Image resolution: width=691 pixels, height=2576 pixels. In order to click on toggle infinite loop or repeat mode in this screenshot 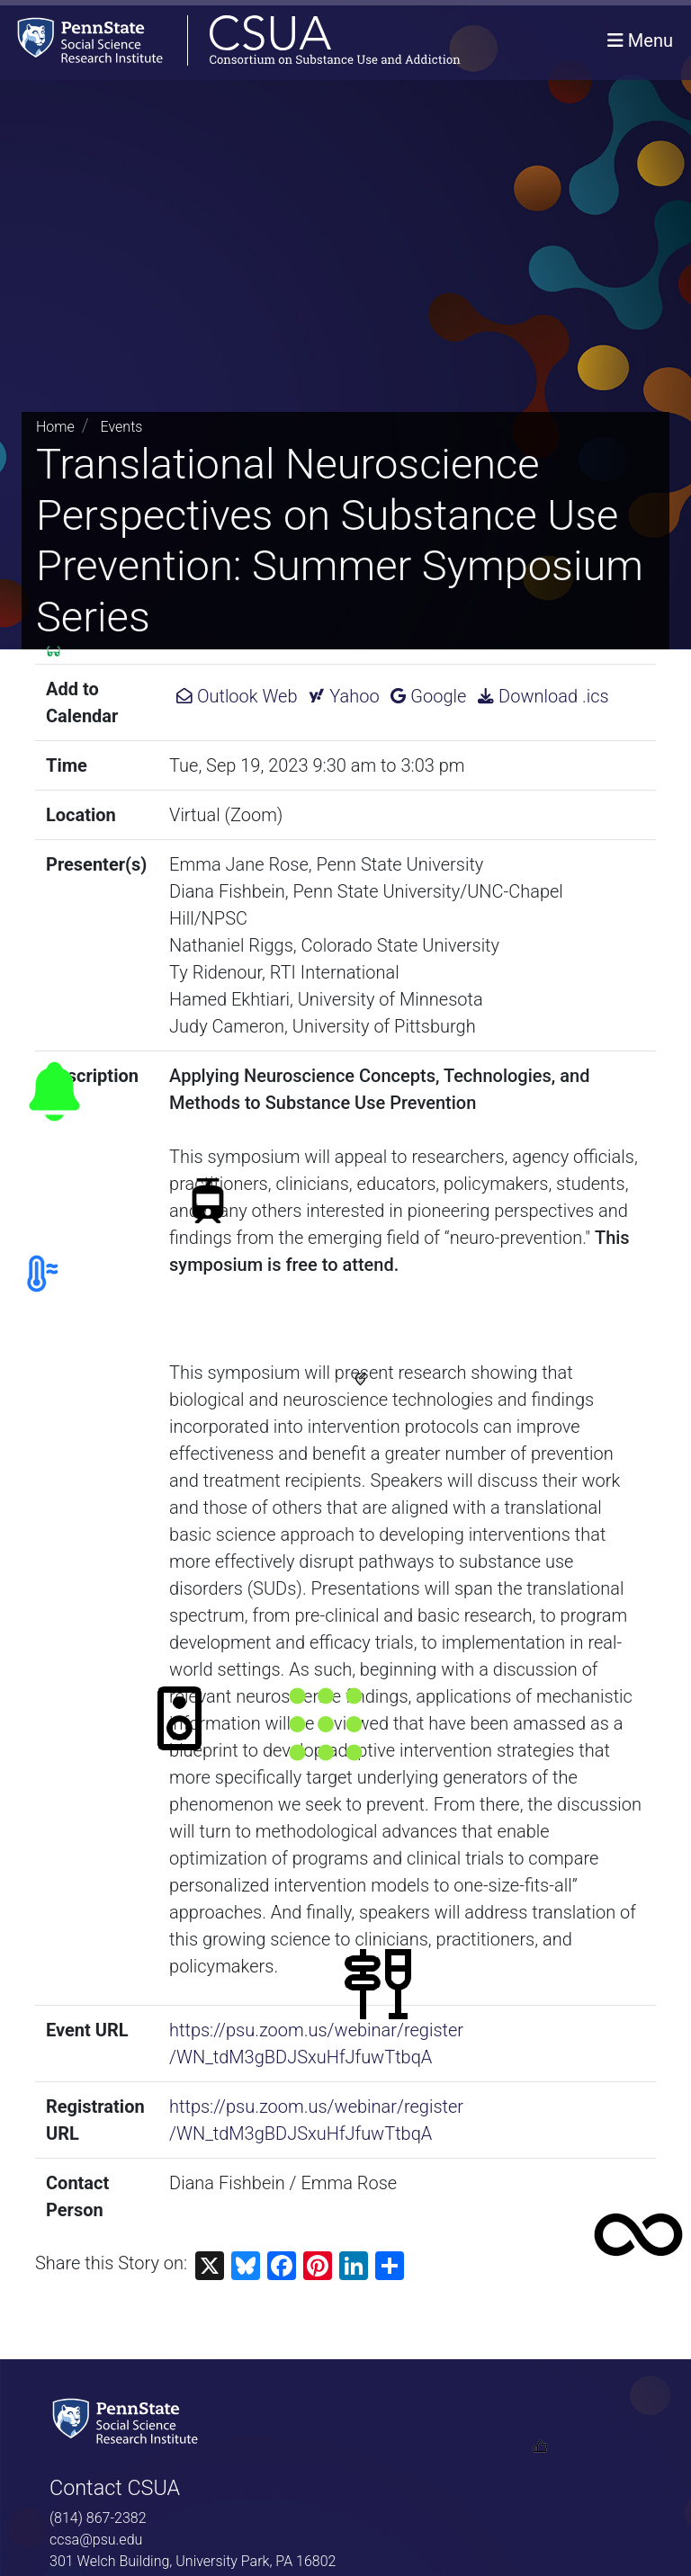, I will do `click(638, 2234)`.